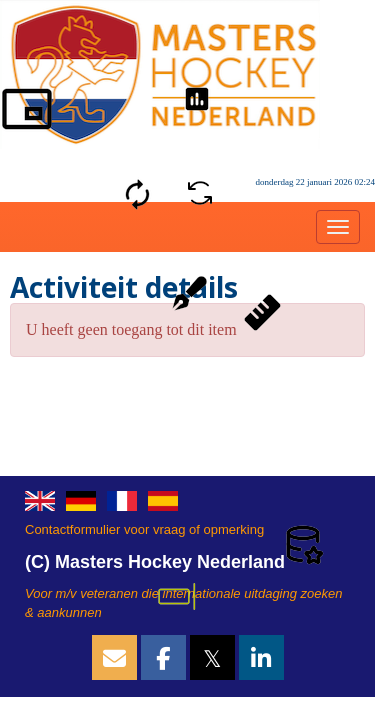 The width and height of the screenshot is (375, 720). Describe the element at coordinates (189, 293) in the screenshot. I see `compose or write new content` at that location.